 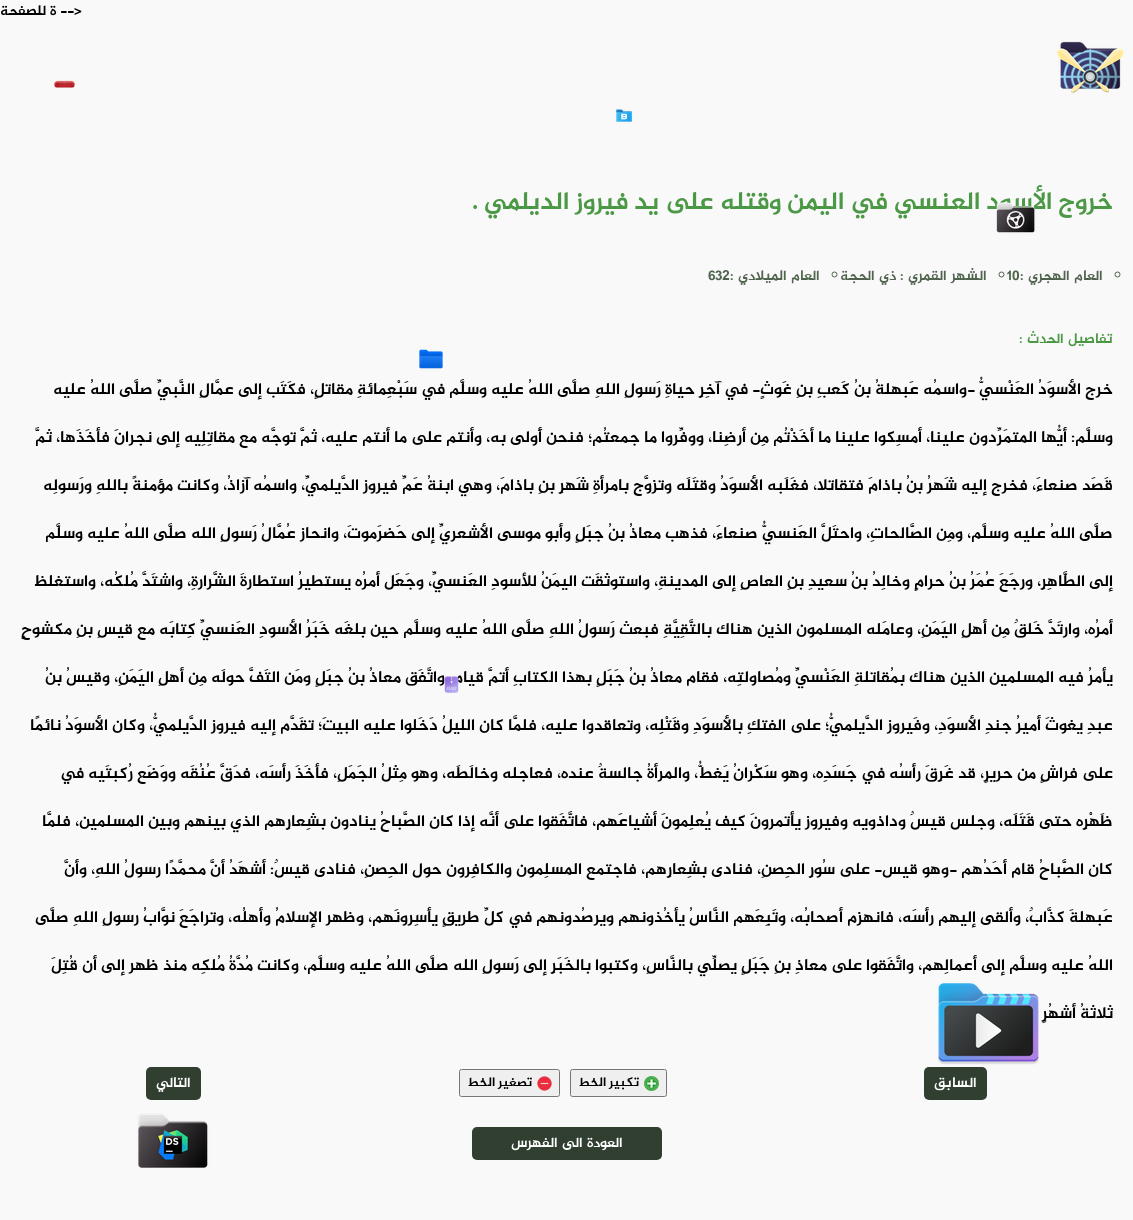 What do you see at coordinates (64, 84) in the screenshot?
I see `beats pill bluetooth speaker connected` at bounding box center [64, 84].